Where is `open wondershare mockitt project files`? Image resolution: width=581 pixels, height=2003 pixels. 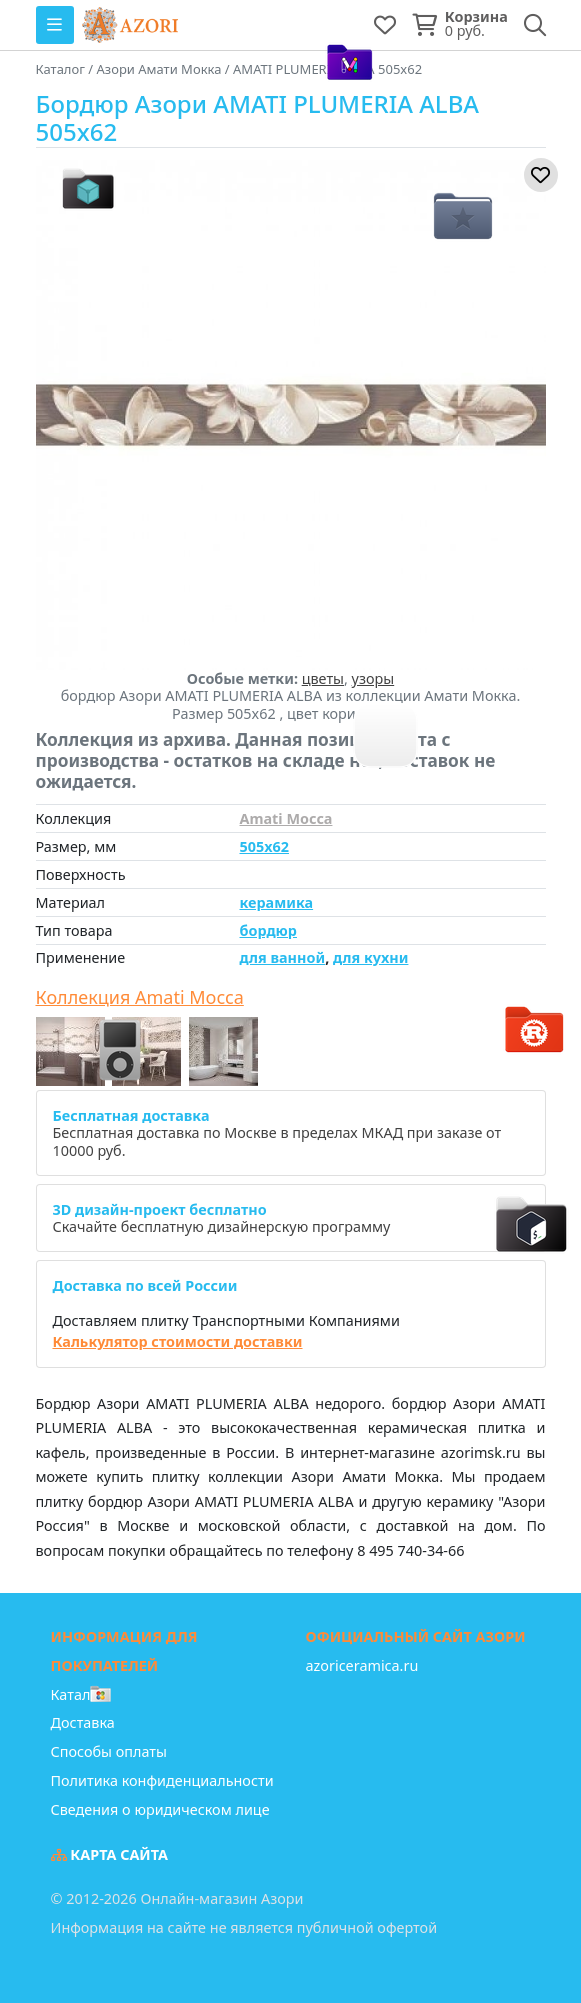 open wondershare mockitt project files is located at coordinates (349, 63).